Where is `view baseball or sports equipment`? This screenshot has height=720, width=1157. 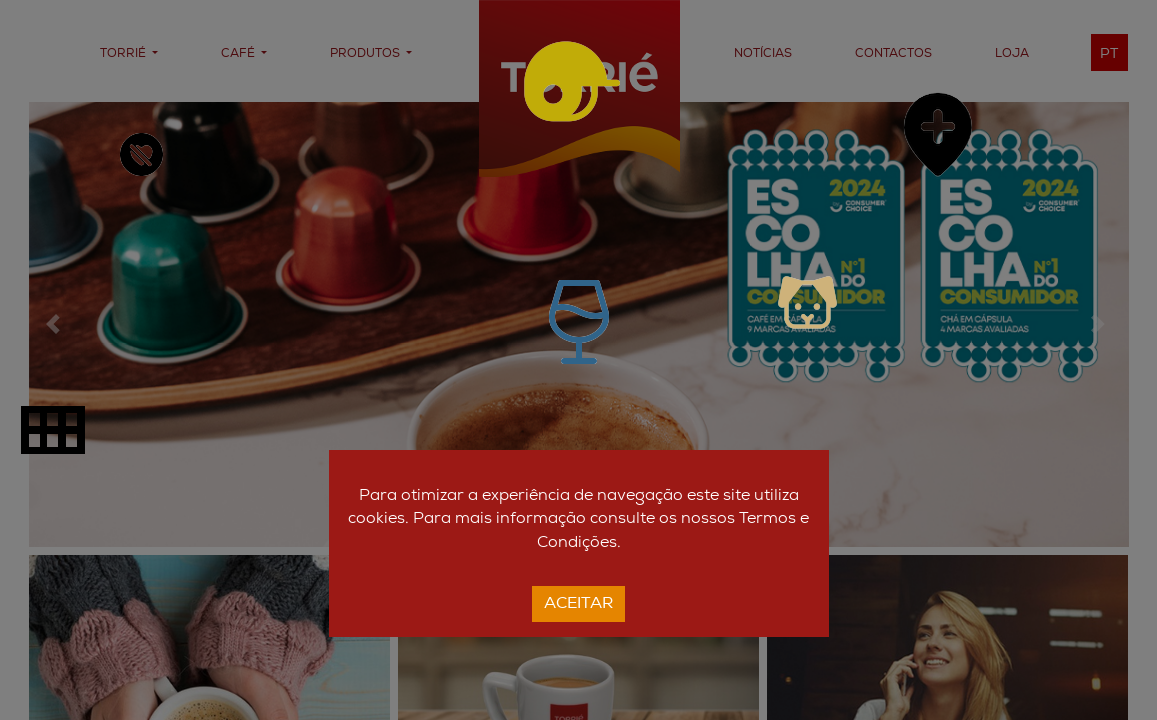
view baseball or sports equipment is located at coordinates (569, 83).